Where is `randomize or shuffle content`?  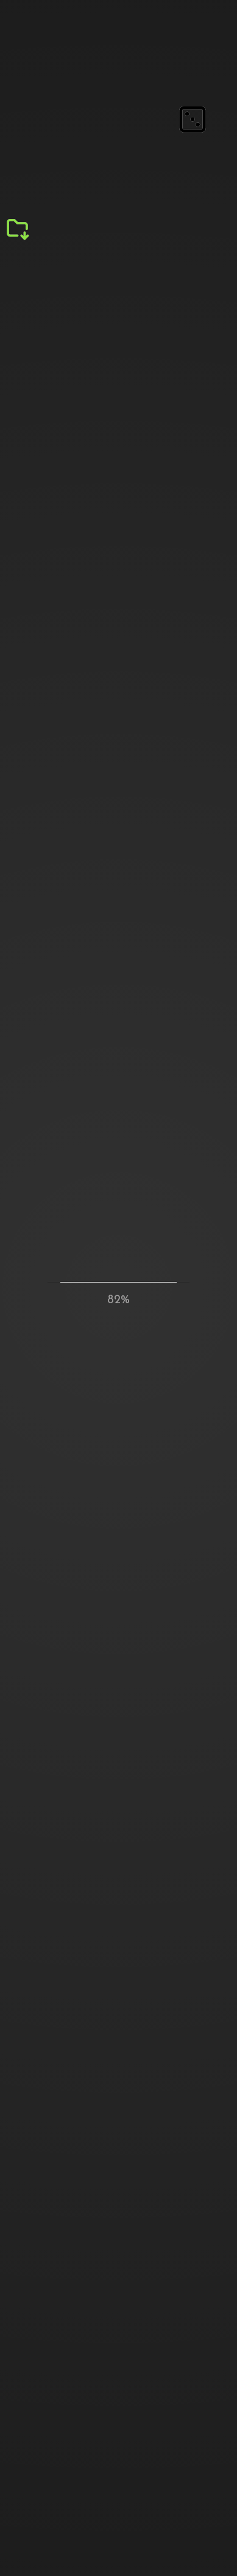
randomize or shuffle content is located at coordinates (193, 119).